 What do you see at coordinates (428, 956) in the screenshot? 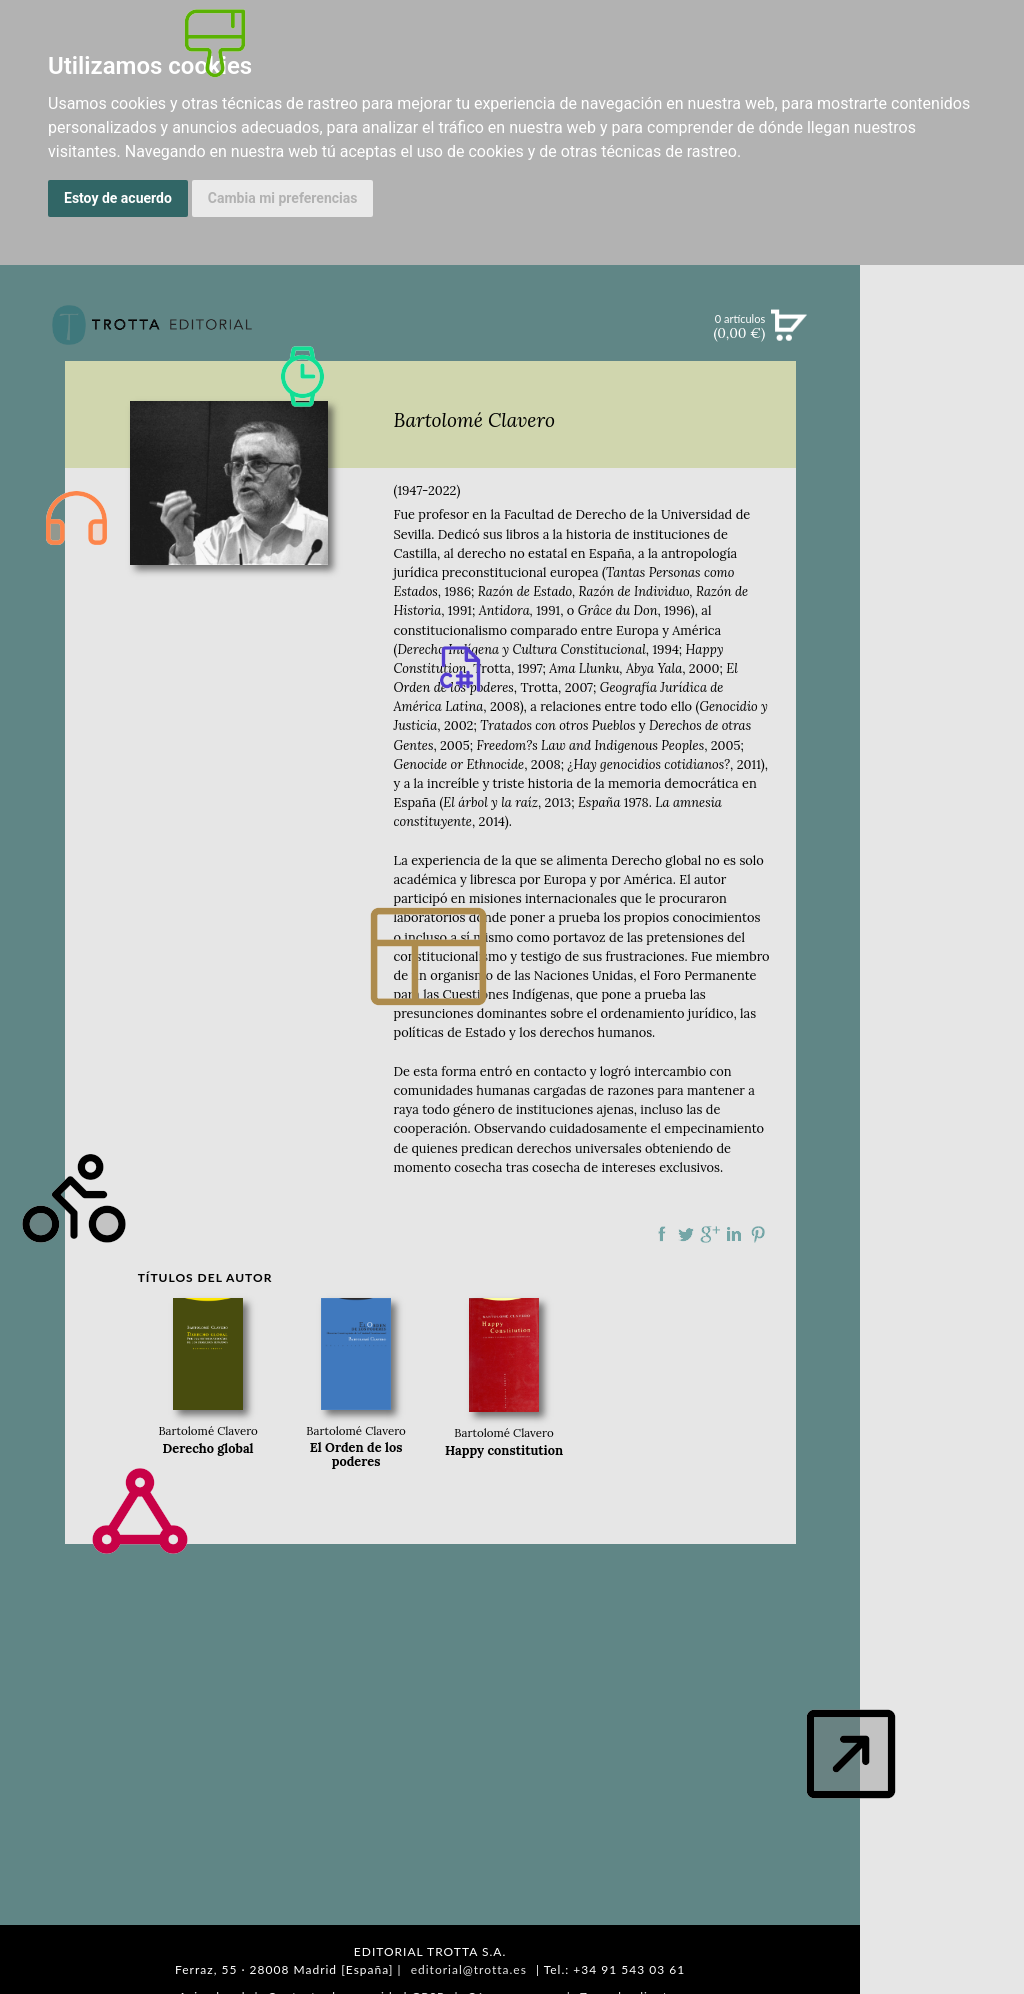
I see `change page layout options` at bounding box center [428, 956].